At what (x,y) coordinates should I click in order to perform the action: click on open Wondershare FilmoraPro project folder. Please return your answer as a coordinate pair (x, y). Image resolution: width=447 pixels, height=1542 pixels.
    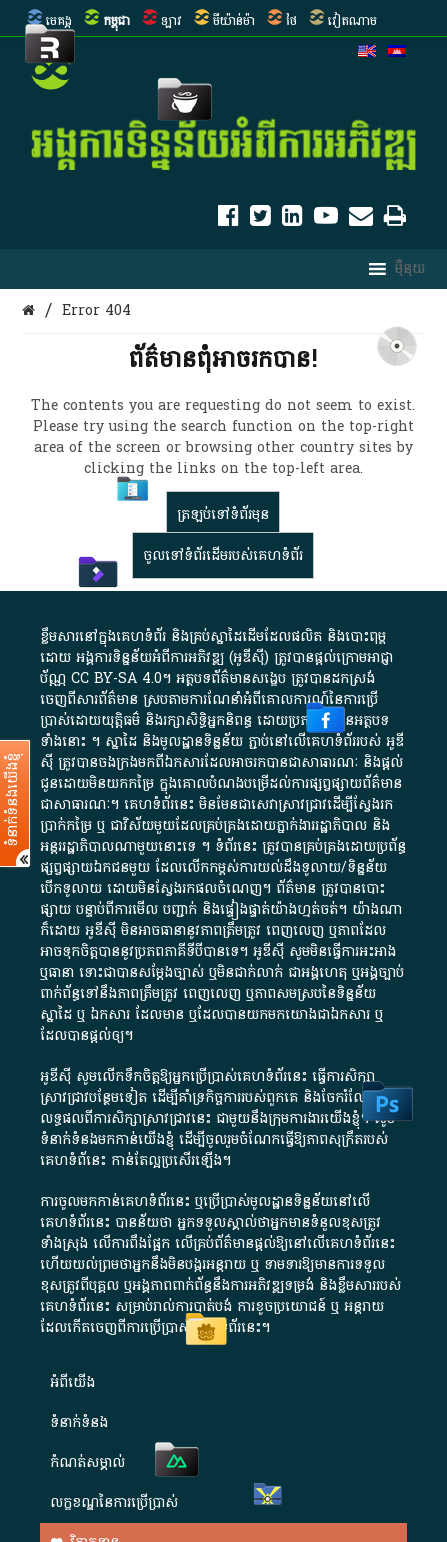
    Looking at the image, I should click on (98, 573).